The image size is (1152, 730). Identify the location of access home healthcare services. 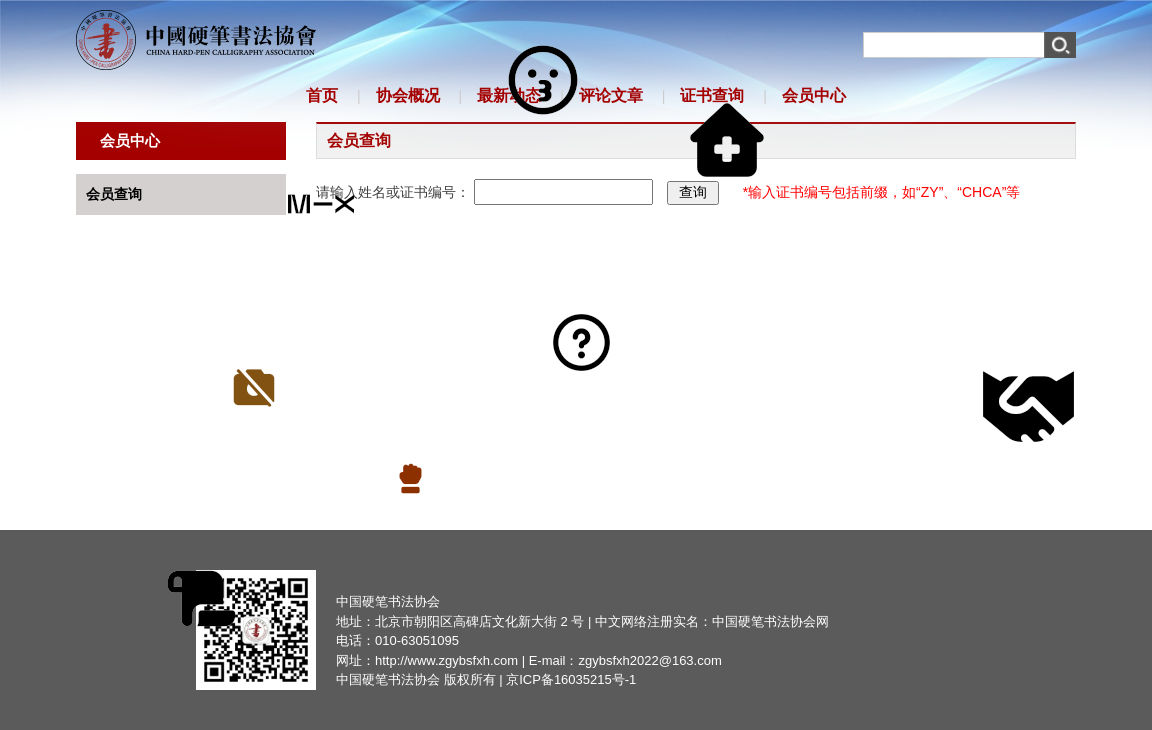
(727, 140).